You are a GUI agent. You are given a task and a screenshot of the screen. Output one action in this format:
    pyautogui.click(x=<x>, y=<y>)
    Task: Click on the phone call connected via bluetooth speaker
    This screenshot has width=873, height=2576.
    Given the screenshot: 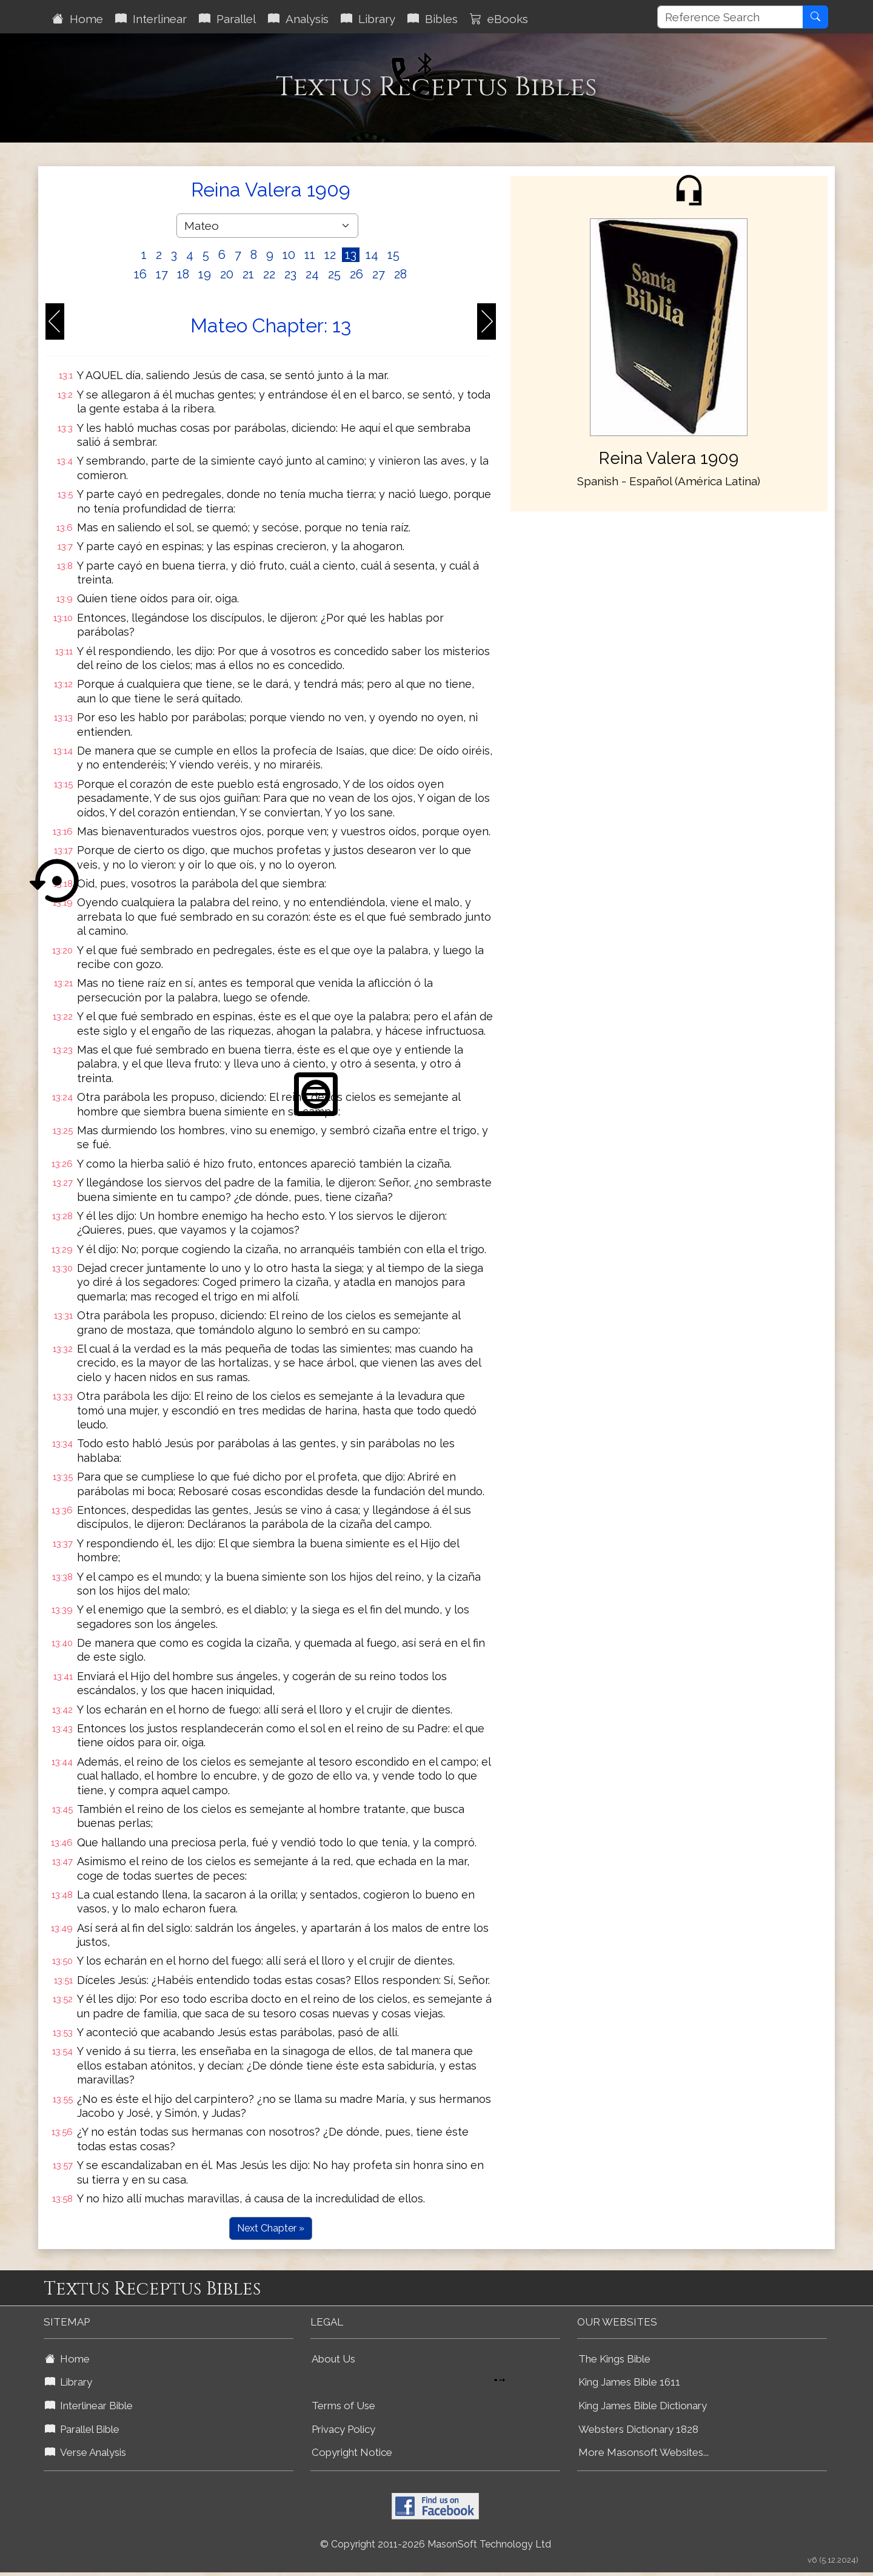 What is the action you would take?
    pyautogui.click(x=412, y=78)
    